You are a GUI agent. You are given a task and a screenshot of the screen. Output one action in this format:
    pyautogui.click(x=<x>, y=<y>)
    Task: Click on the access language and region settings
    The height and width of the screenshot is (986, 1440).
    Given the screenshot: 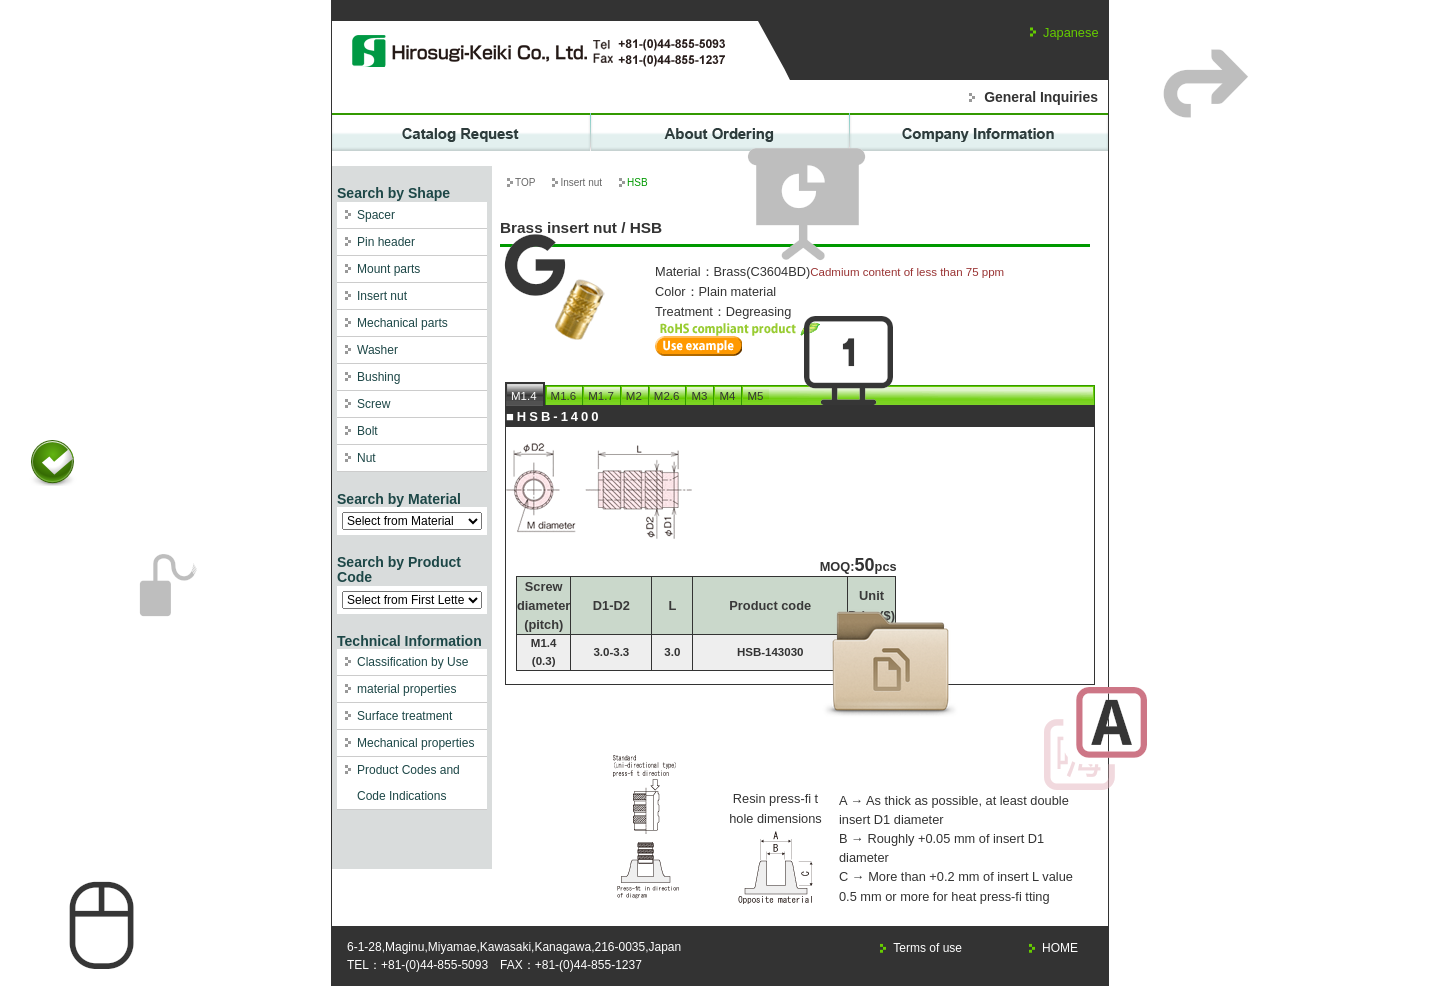 What is the action you would take?
    pyautogui.click(x=1095, y=738)
    